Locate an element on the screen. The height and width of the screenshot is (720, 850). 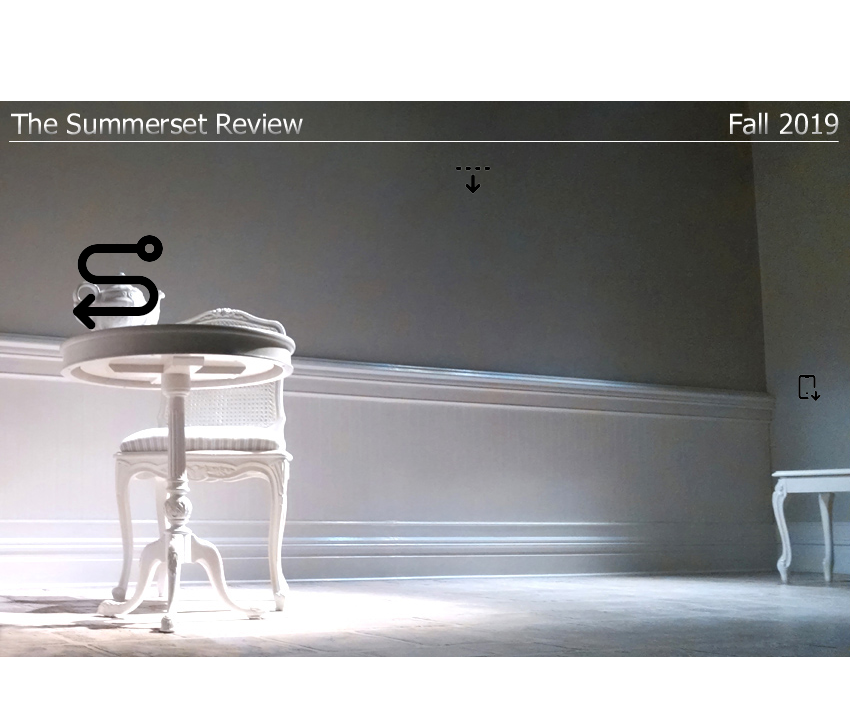
expand collapsed content below is located at coordinates (473, 178).